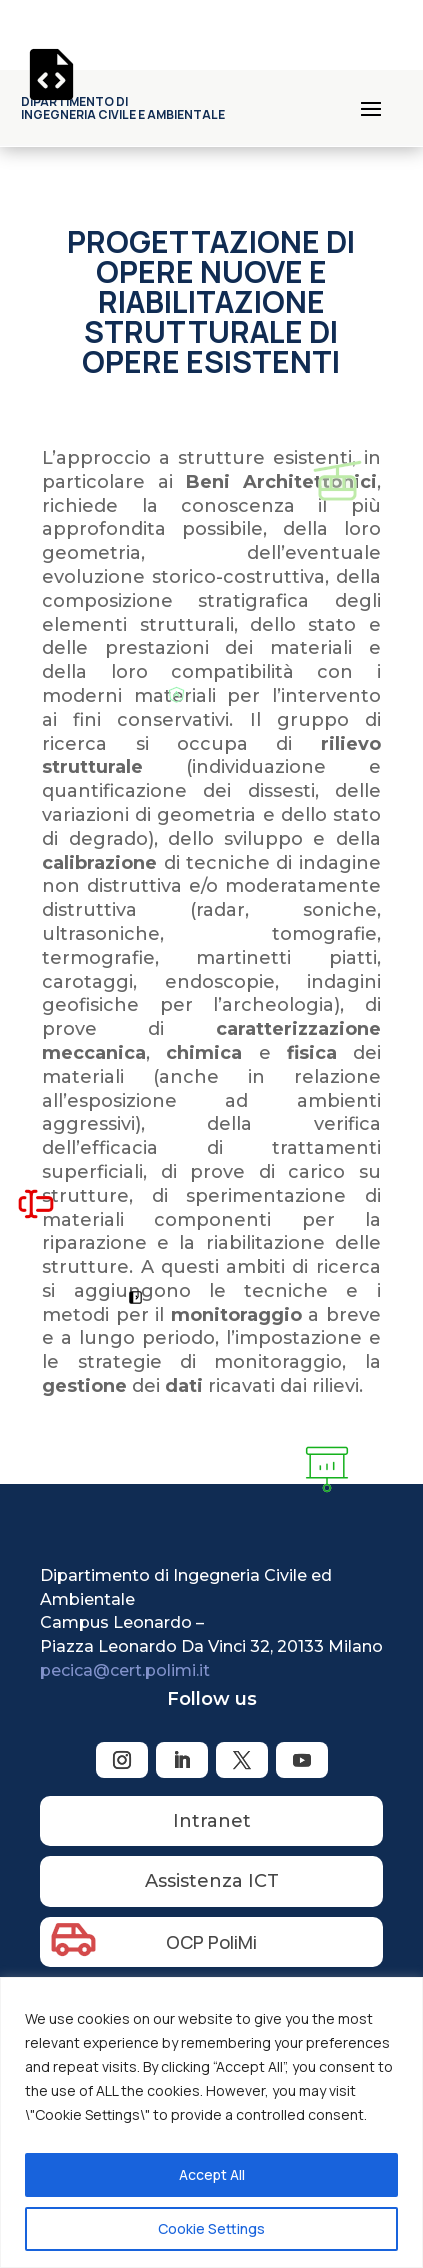  Describe the element at coordinates (176, 694) in the screenshot. I see `Angular framework logo` at that location.